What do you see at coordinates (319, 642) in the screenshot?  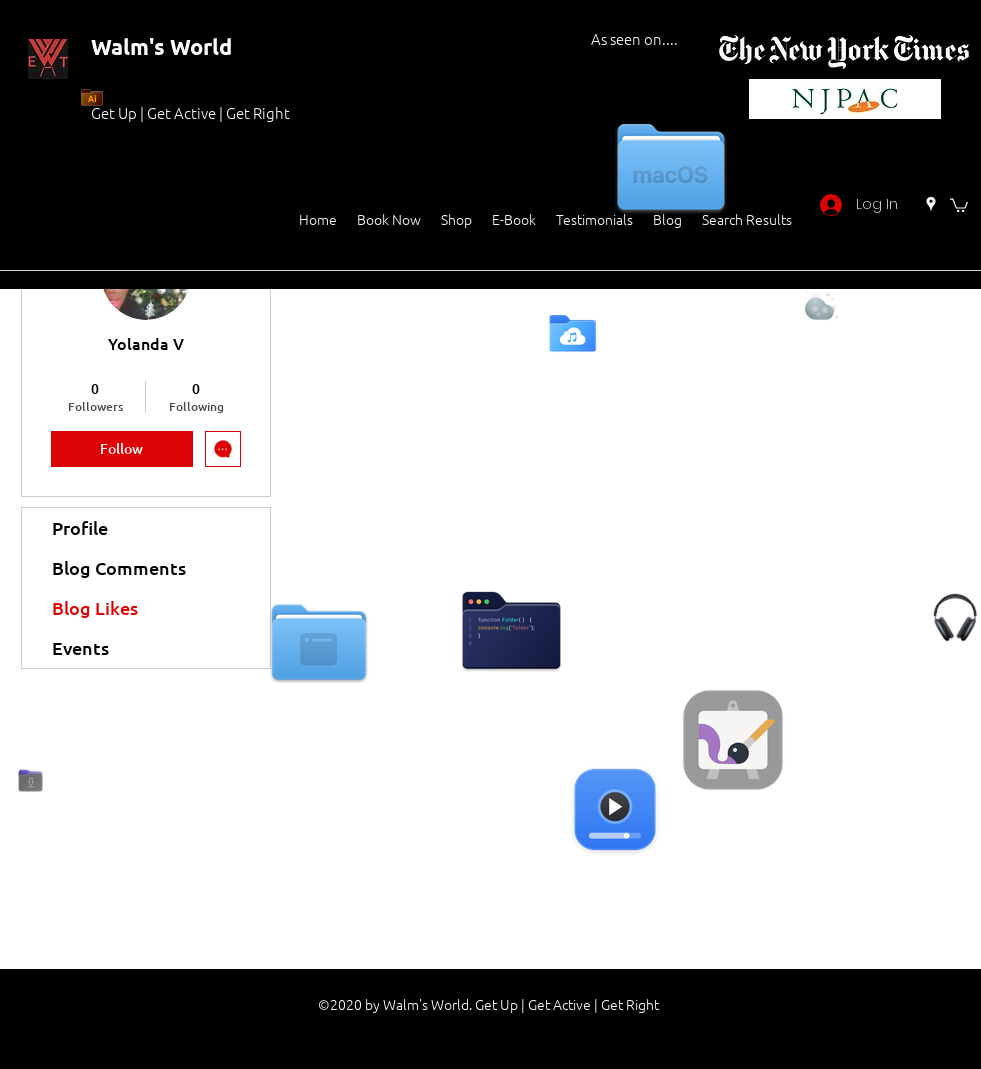 I see `open web design projects folder` at bounding box center [319, 642].